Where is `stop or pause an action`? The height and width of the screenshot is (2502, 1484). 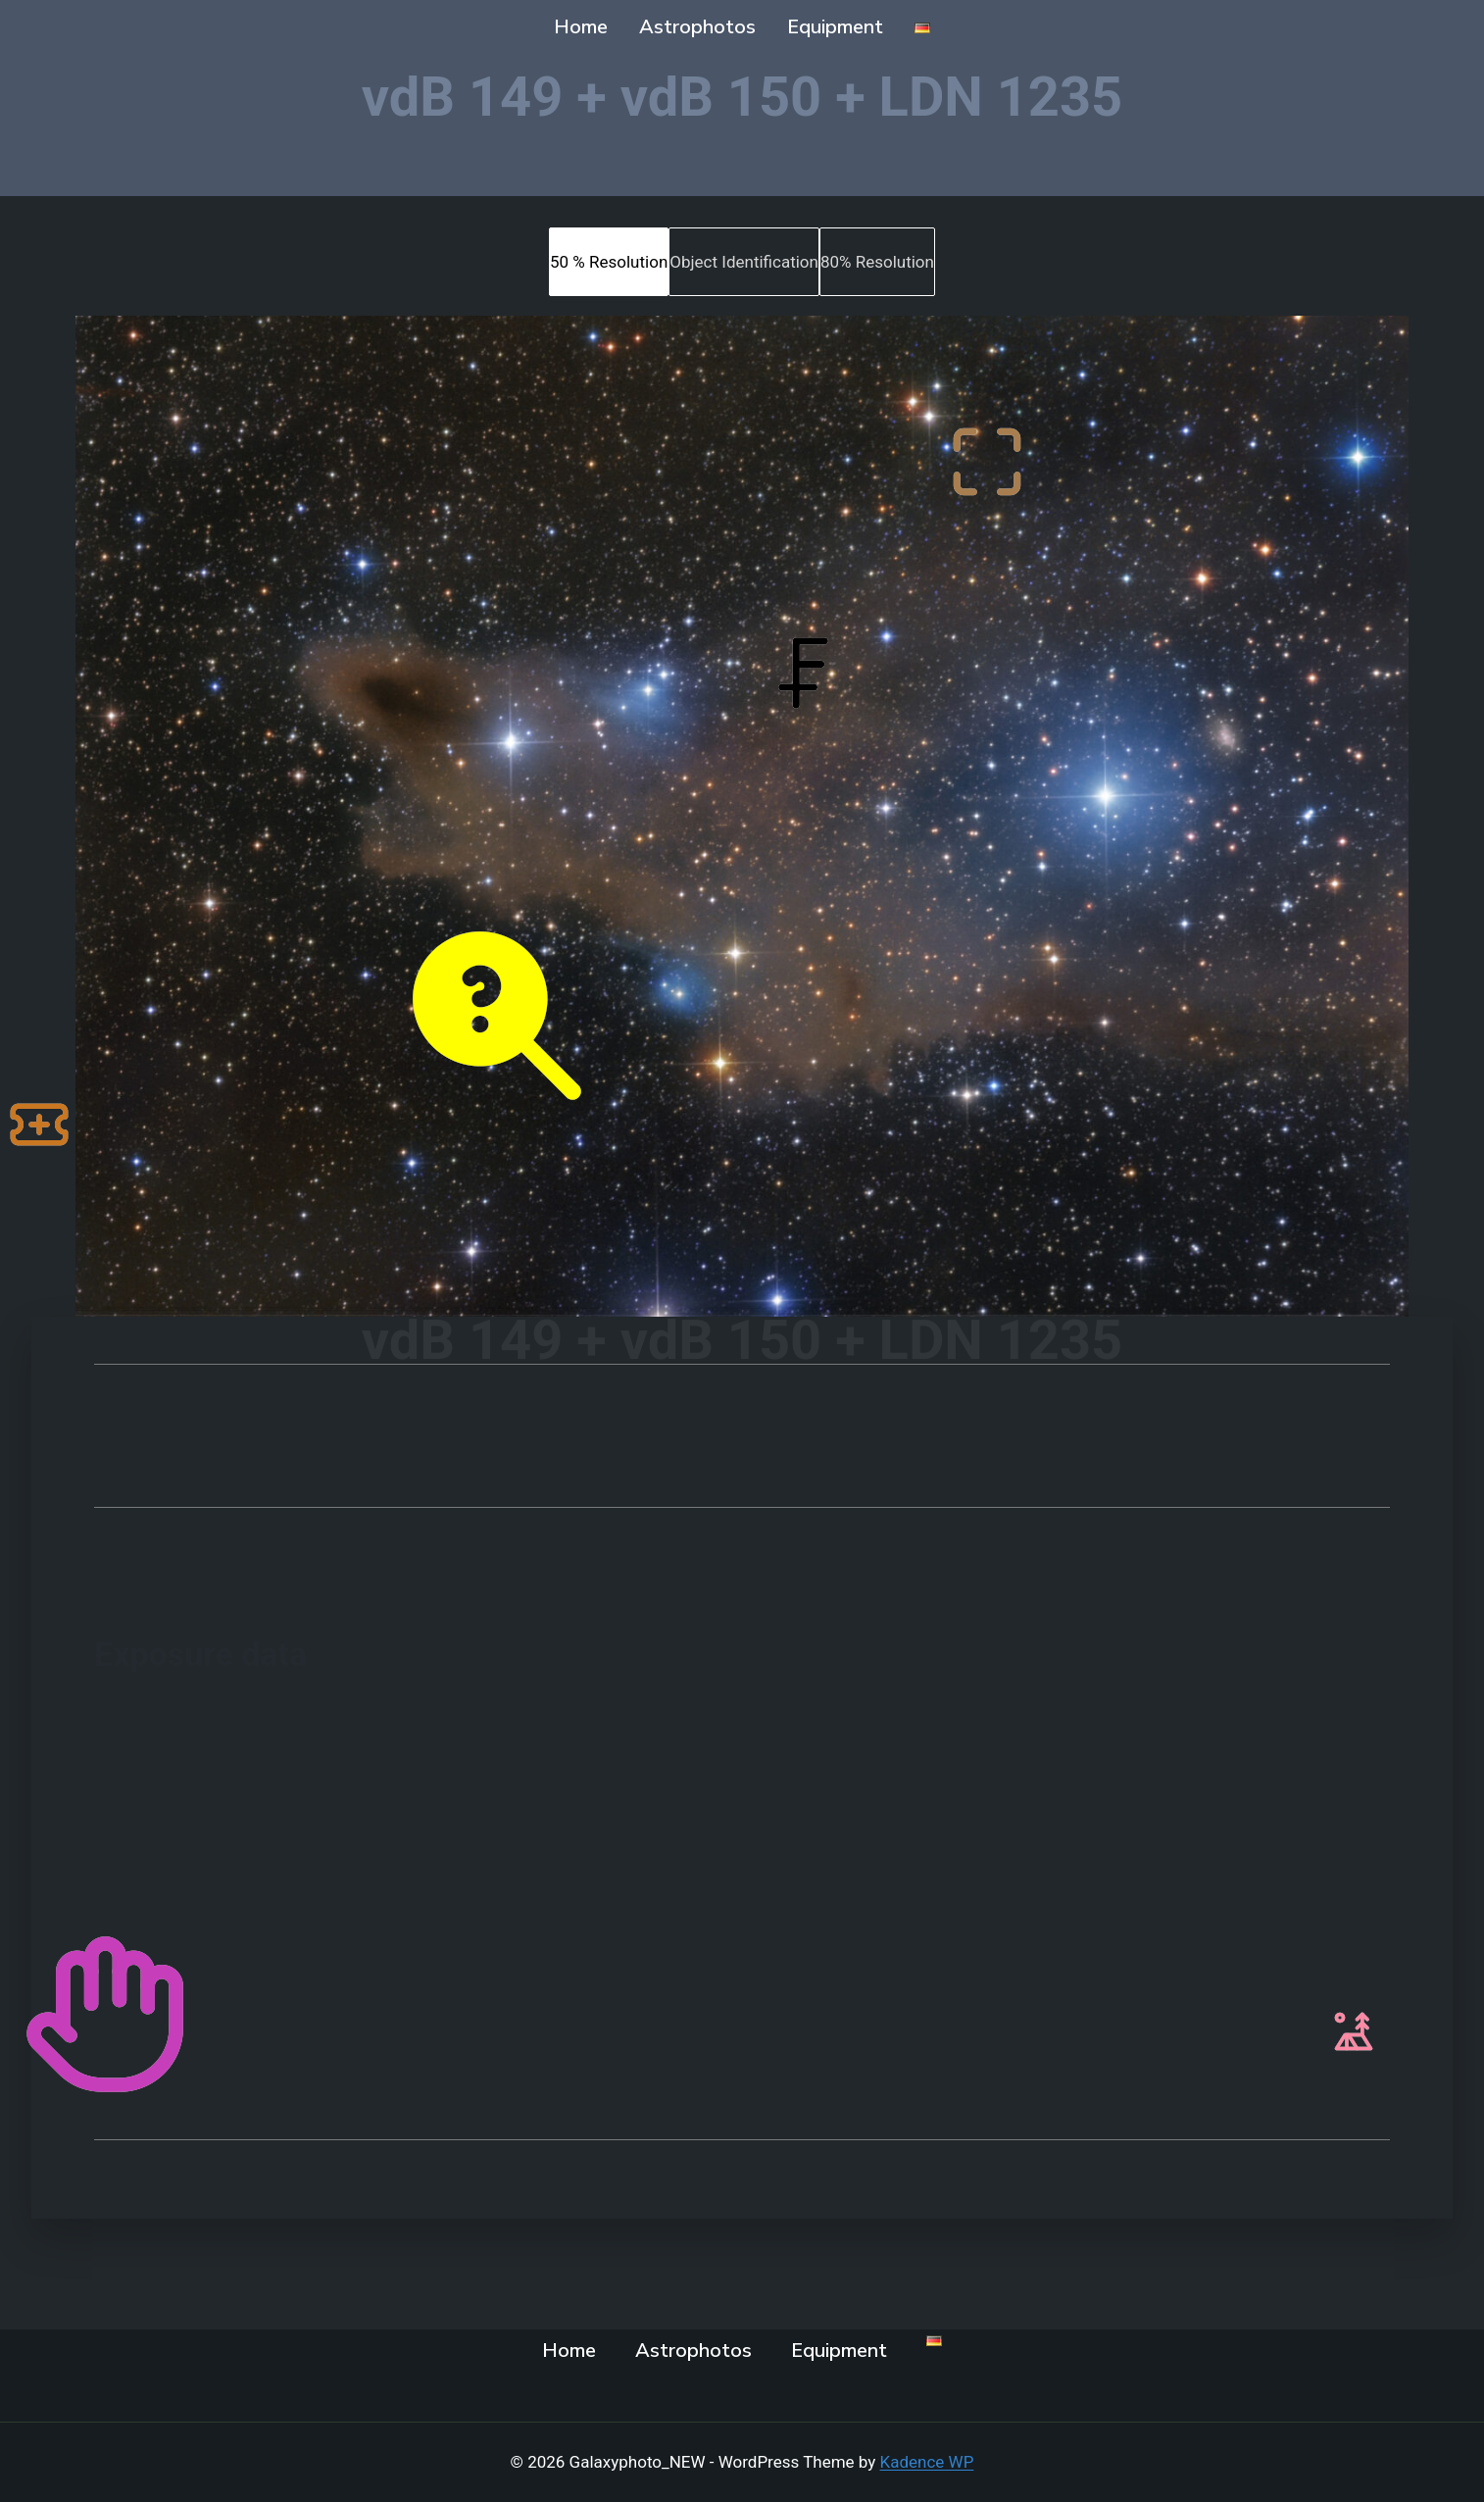 stop or pause an action is located at coordinates (105, 2014).